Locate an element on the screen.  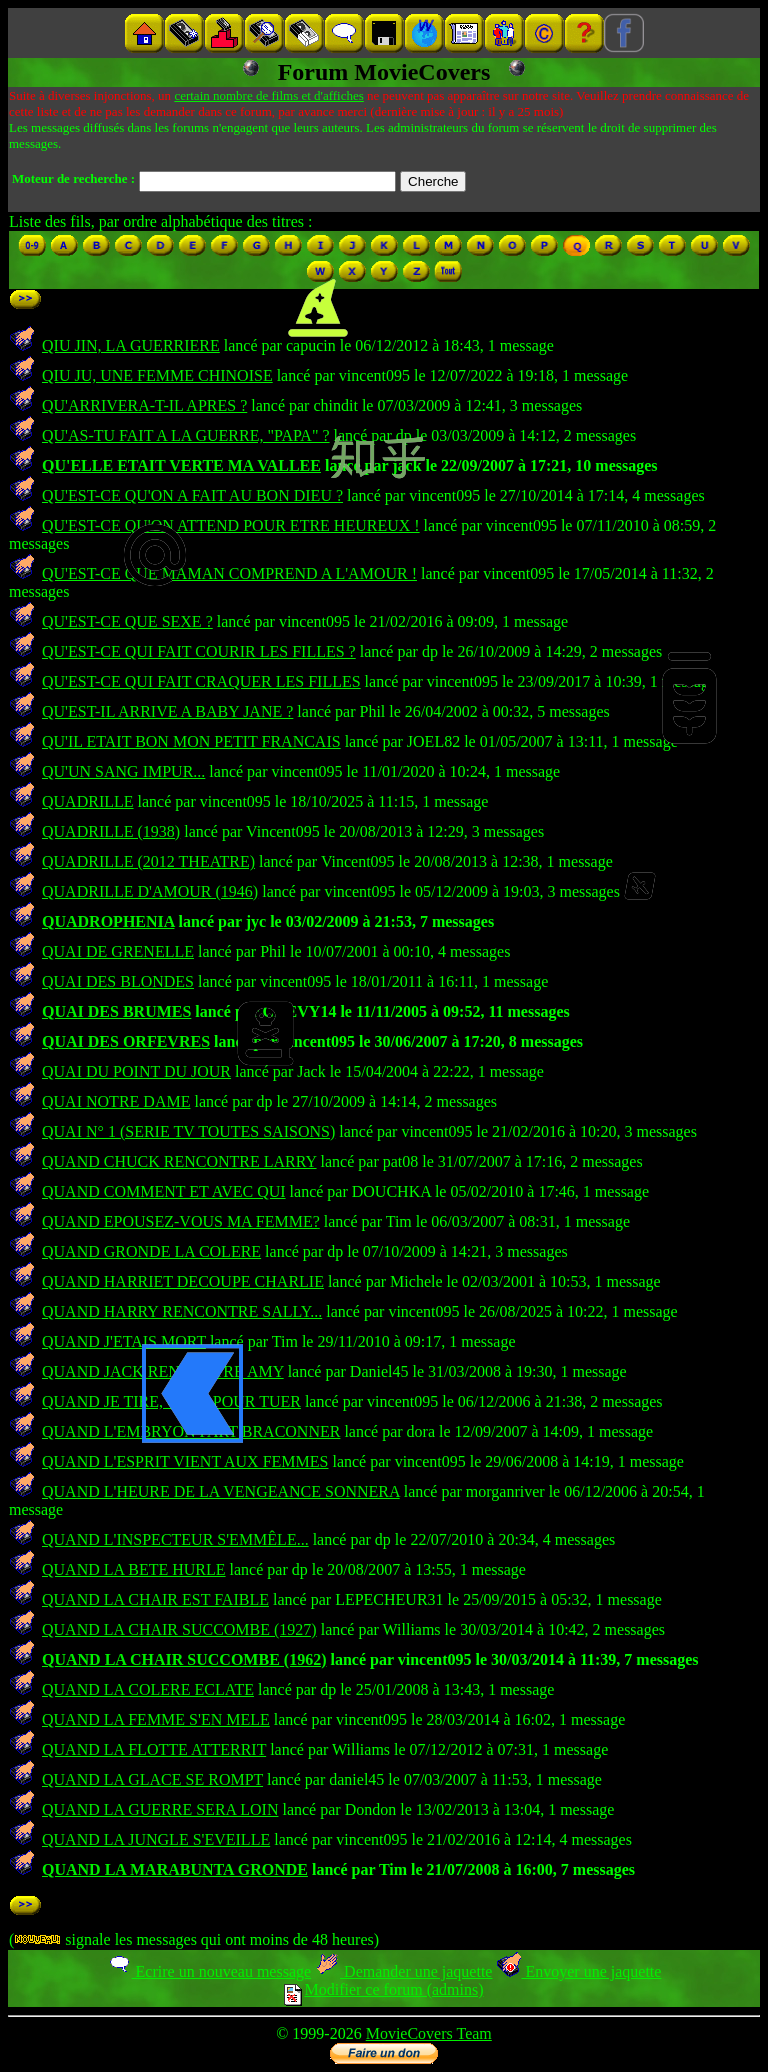
thurgauer kantonalbank logo is located at coordinates (192, 1393).